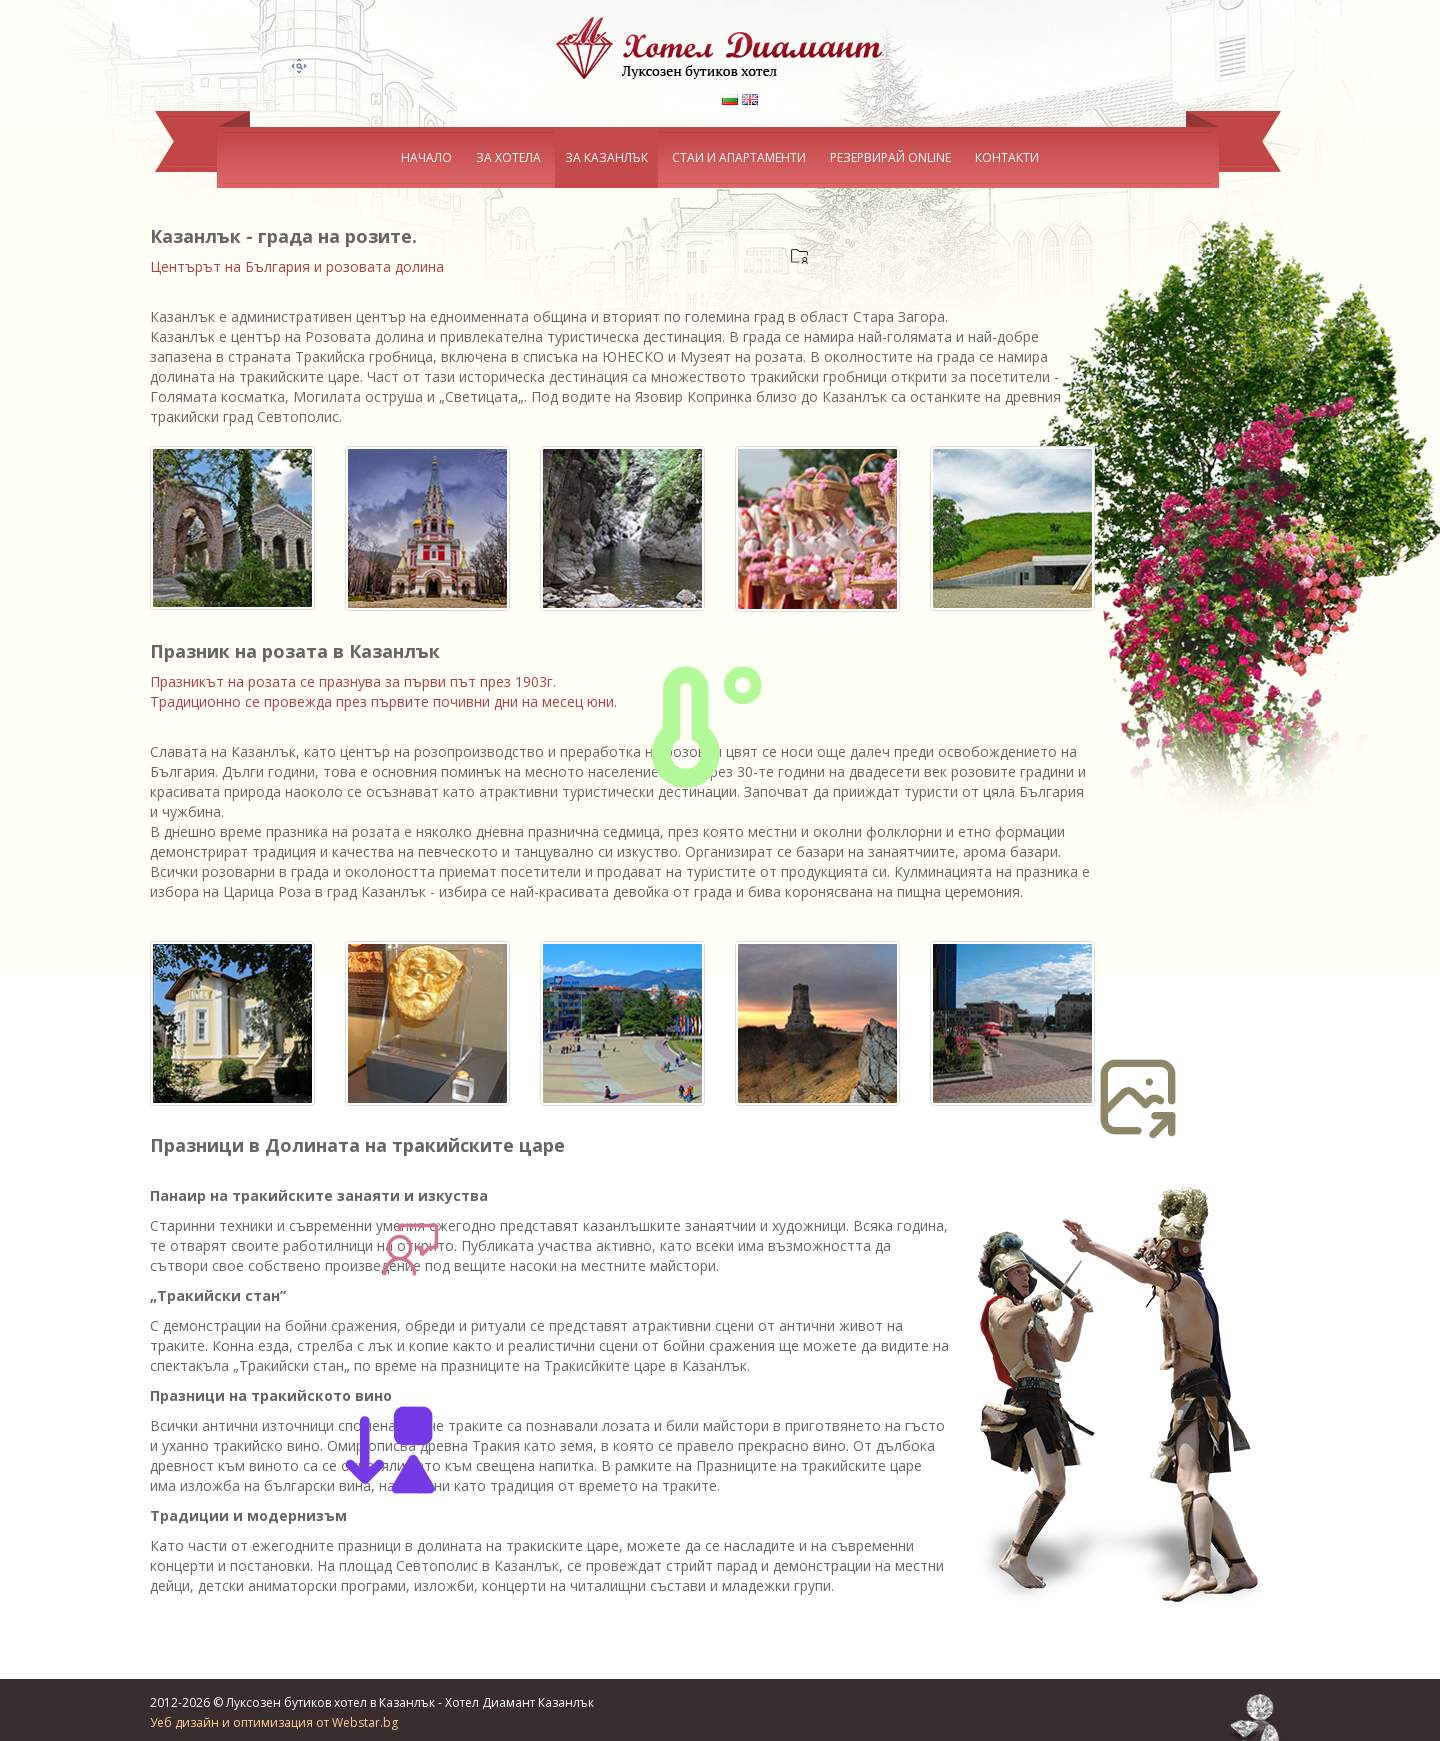 This screenshot has height=1741, width=1440. I want to click on access user-specific files or personal folder, so click(799, 255).